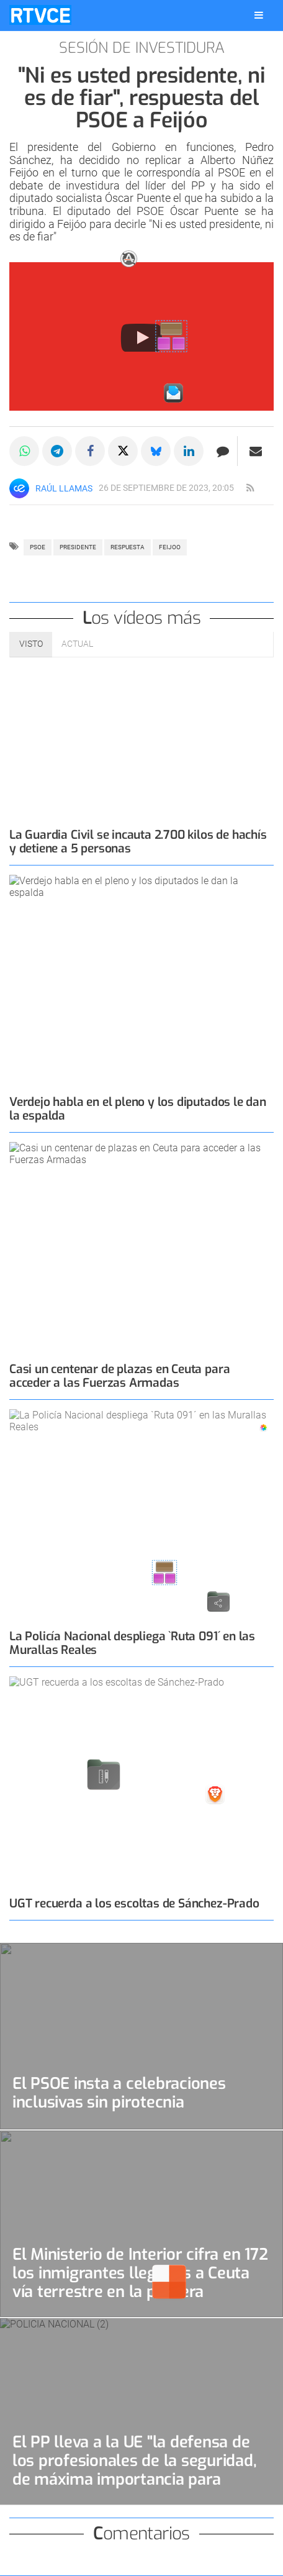 This screenshot has width=283, height=2576. I want to click on open the Photos app, so click(263, 1427).